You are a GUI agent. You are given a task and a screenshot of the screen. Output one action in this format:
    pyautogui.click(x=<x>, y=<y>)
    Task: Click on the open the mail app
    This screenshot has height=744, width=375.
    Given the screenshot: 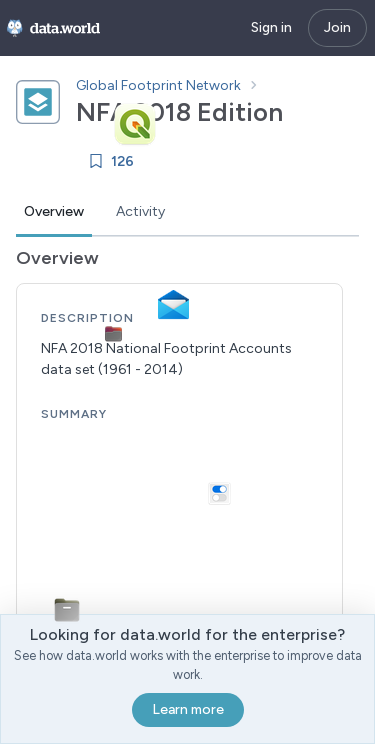 What is the action you would take?
    pyautogui.click(x=173, y=305)
    